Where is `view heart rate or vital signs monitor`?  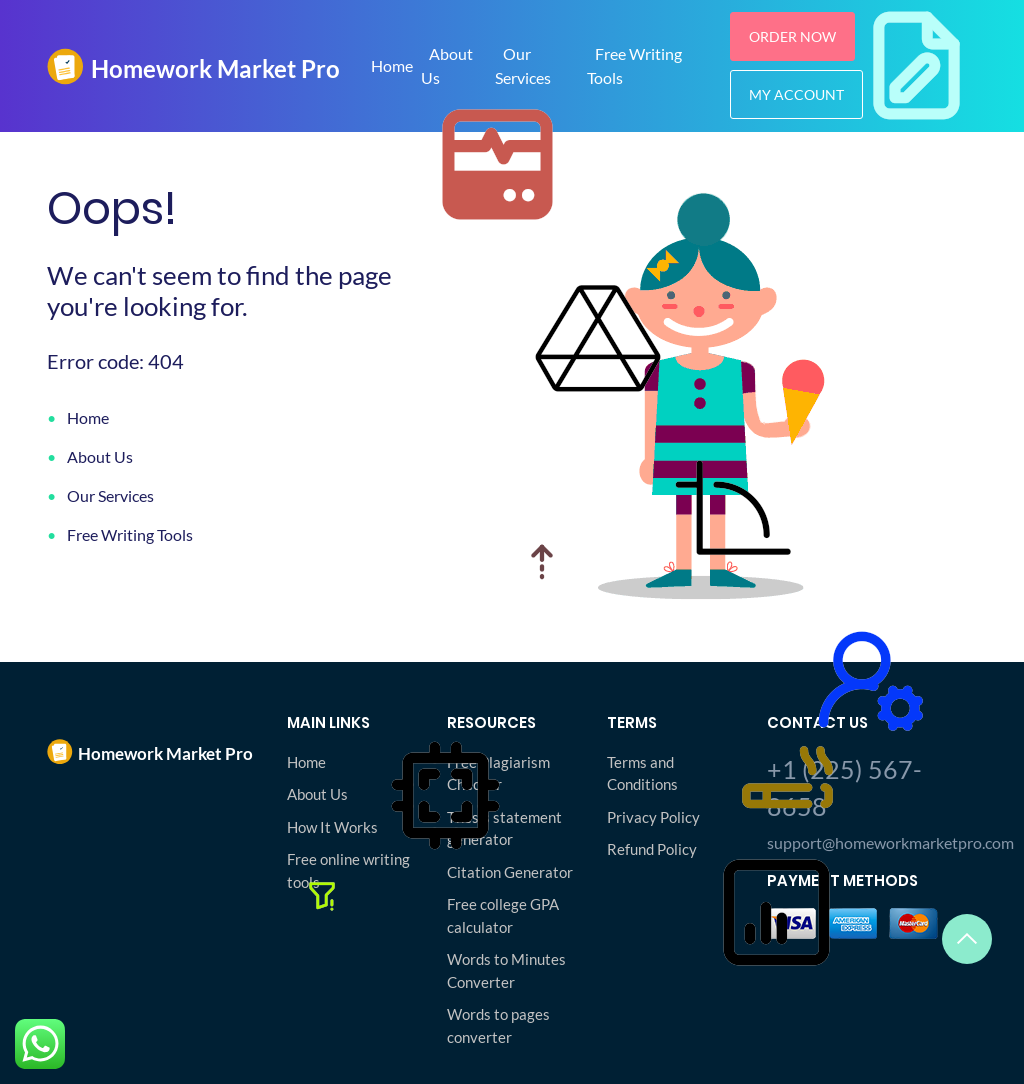
view heart rate or vital signs monitor is located at coordinates (497, 164).